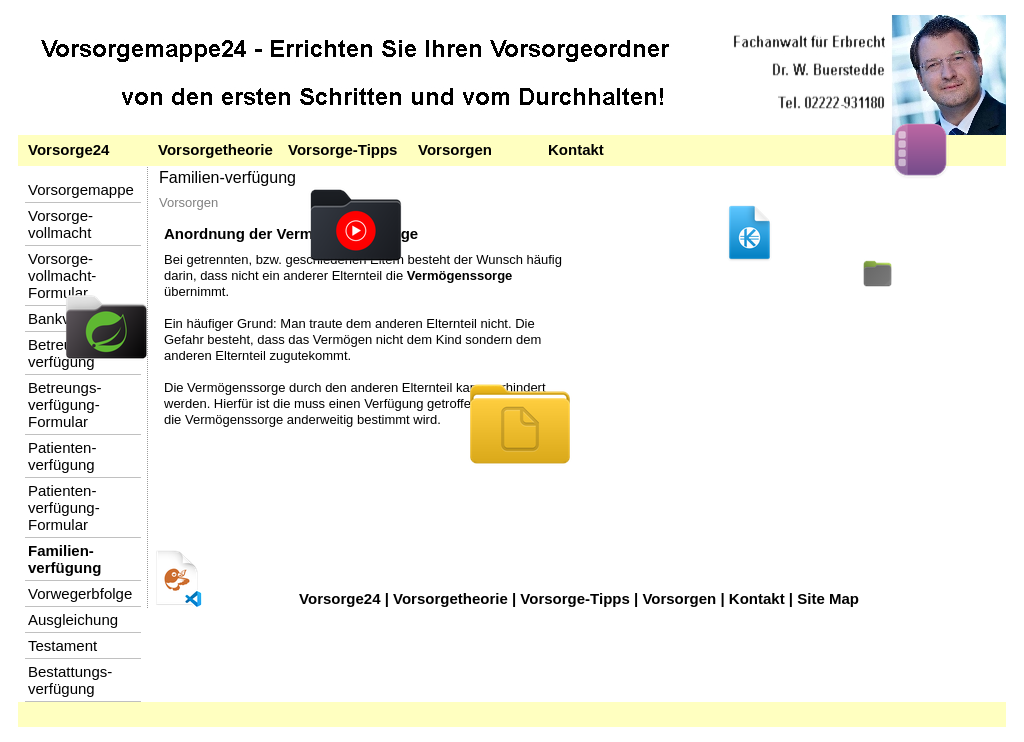  What do you see at coordinates (920, 150) in the screenshot?
I see `access ubuntu panel preferences` at bounding box center [920, 150].